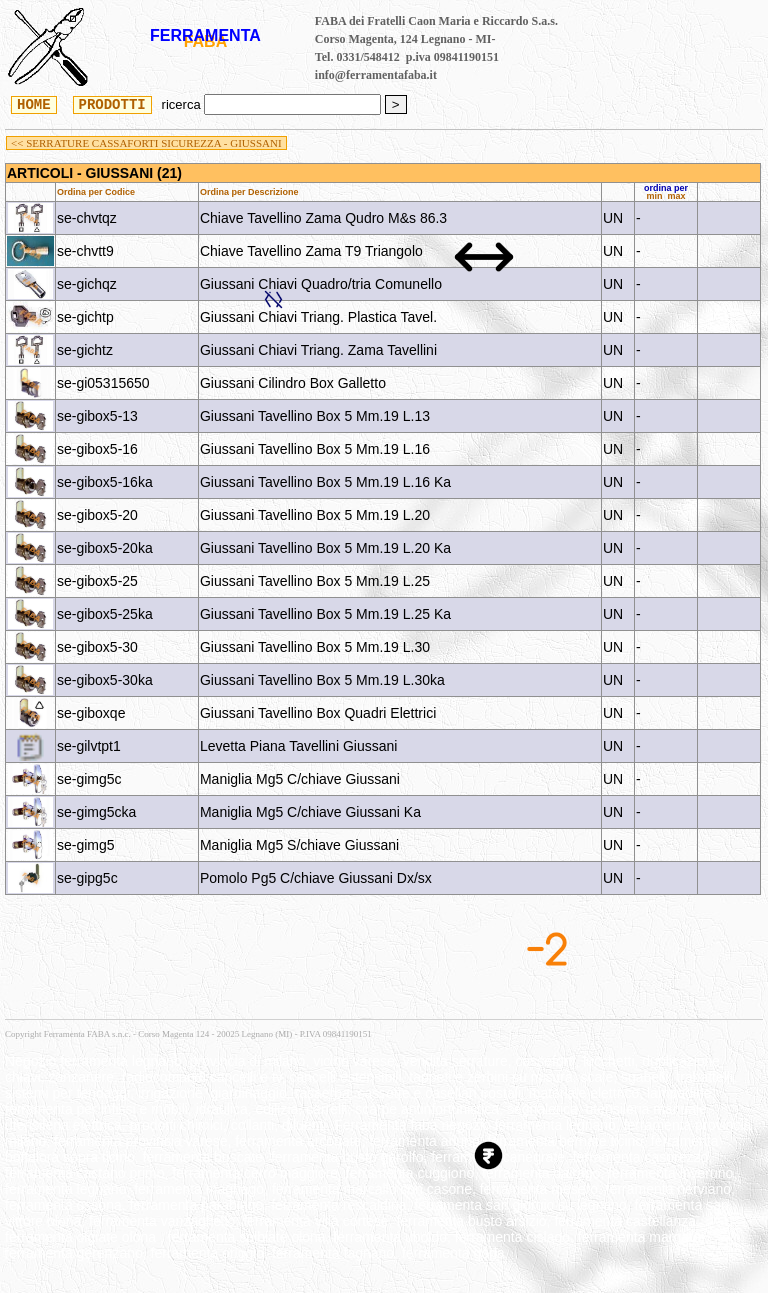 The width and height of the screenshot is (768, 1293). What do you see at coordinates (484, 257) in the screenshot?
I see `resize element horizontally` at bounding box center [484, 257].